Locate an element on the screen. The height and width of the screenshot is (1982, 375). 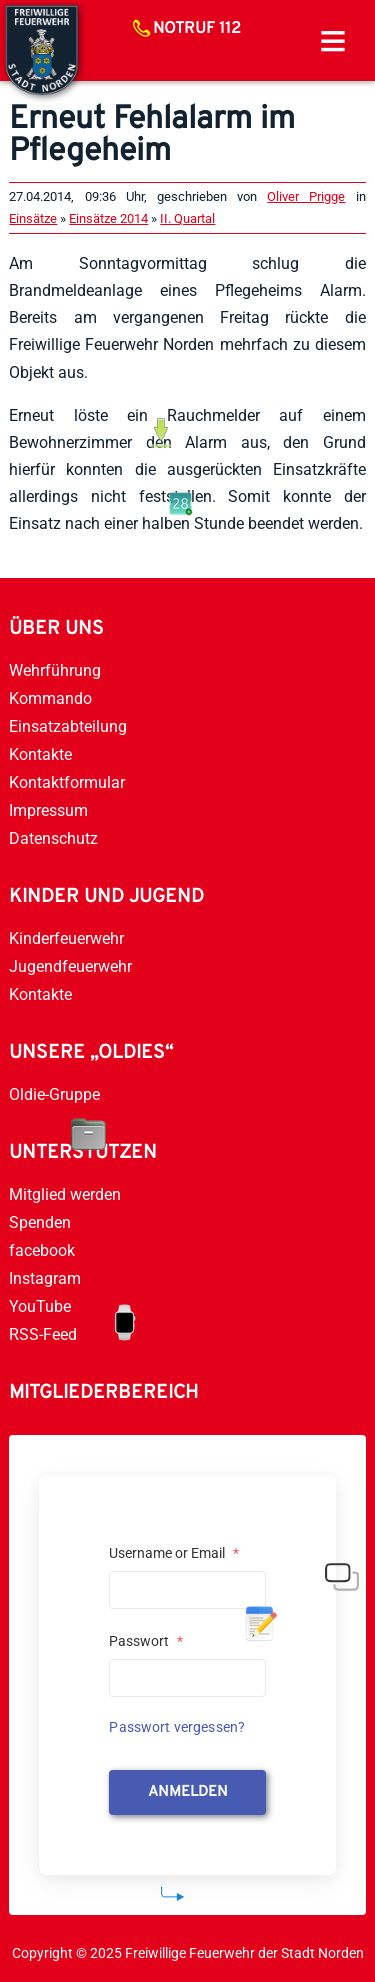
save the current file is located at coordinates (161, 430).